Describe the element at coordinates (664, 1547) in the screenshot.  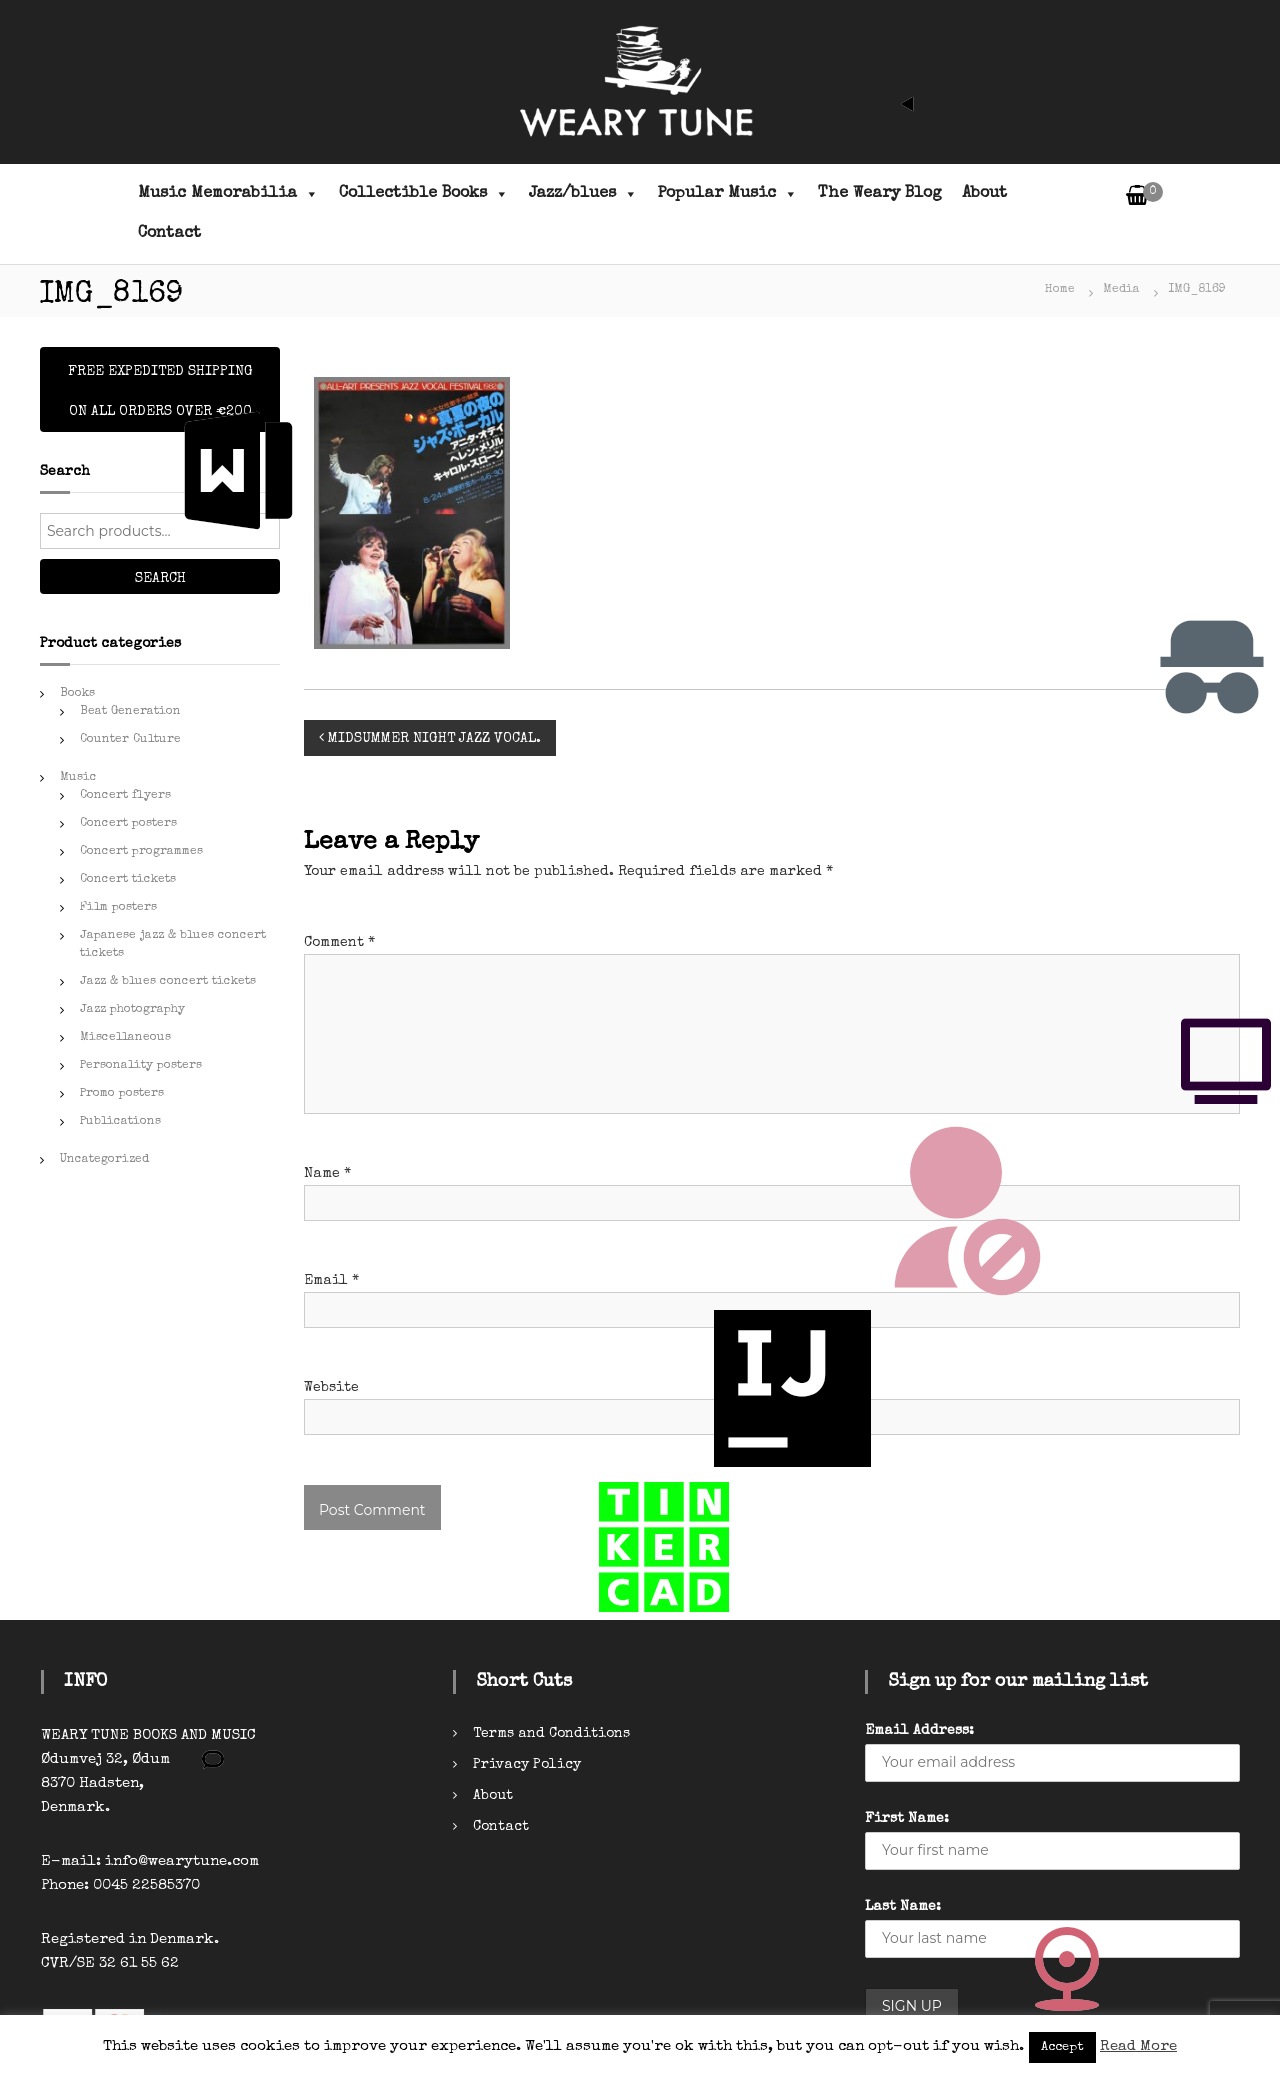
I see `open tinkercad 3d design application` at that location.